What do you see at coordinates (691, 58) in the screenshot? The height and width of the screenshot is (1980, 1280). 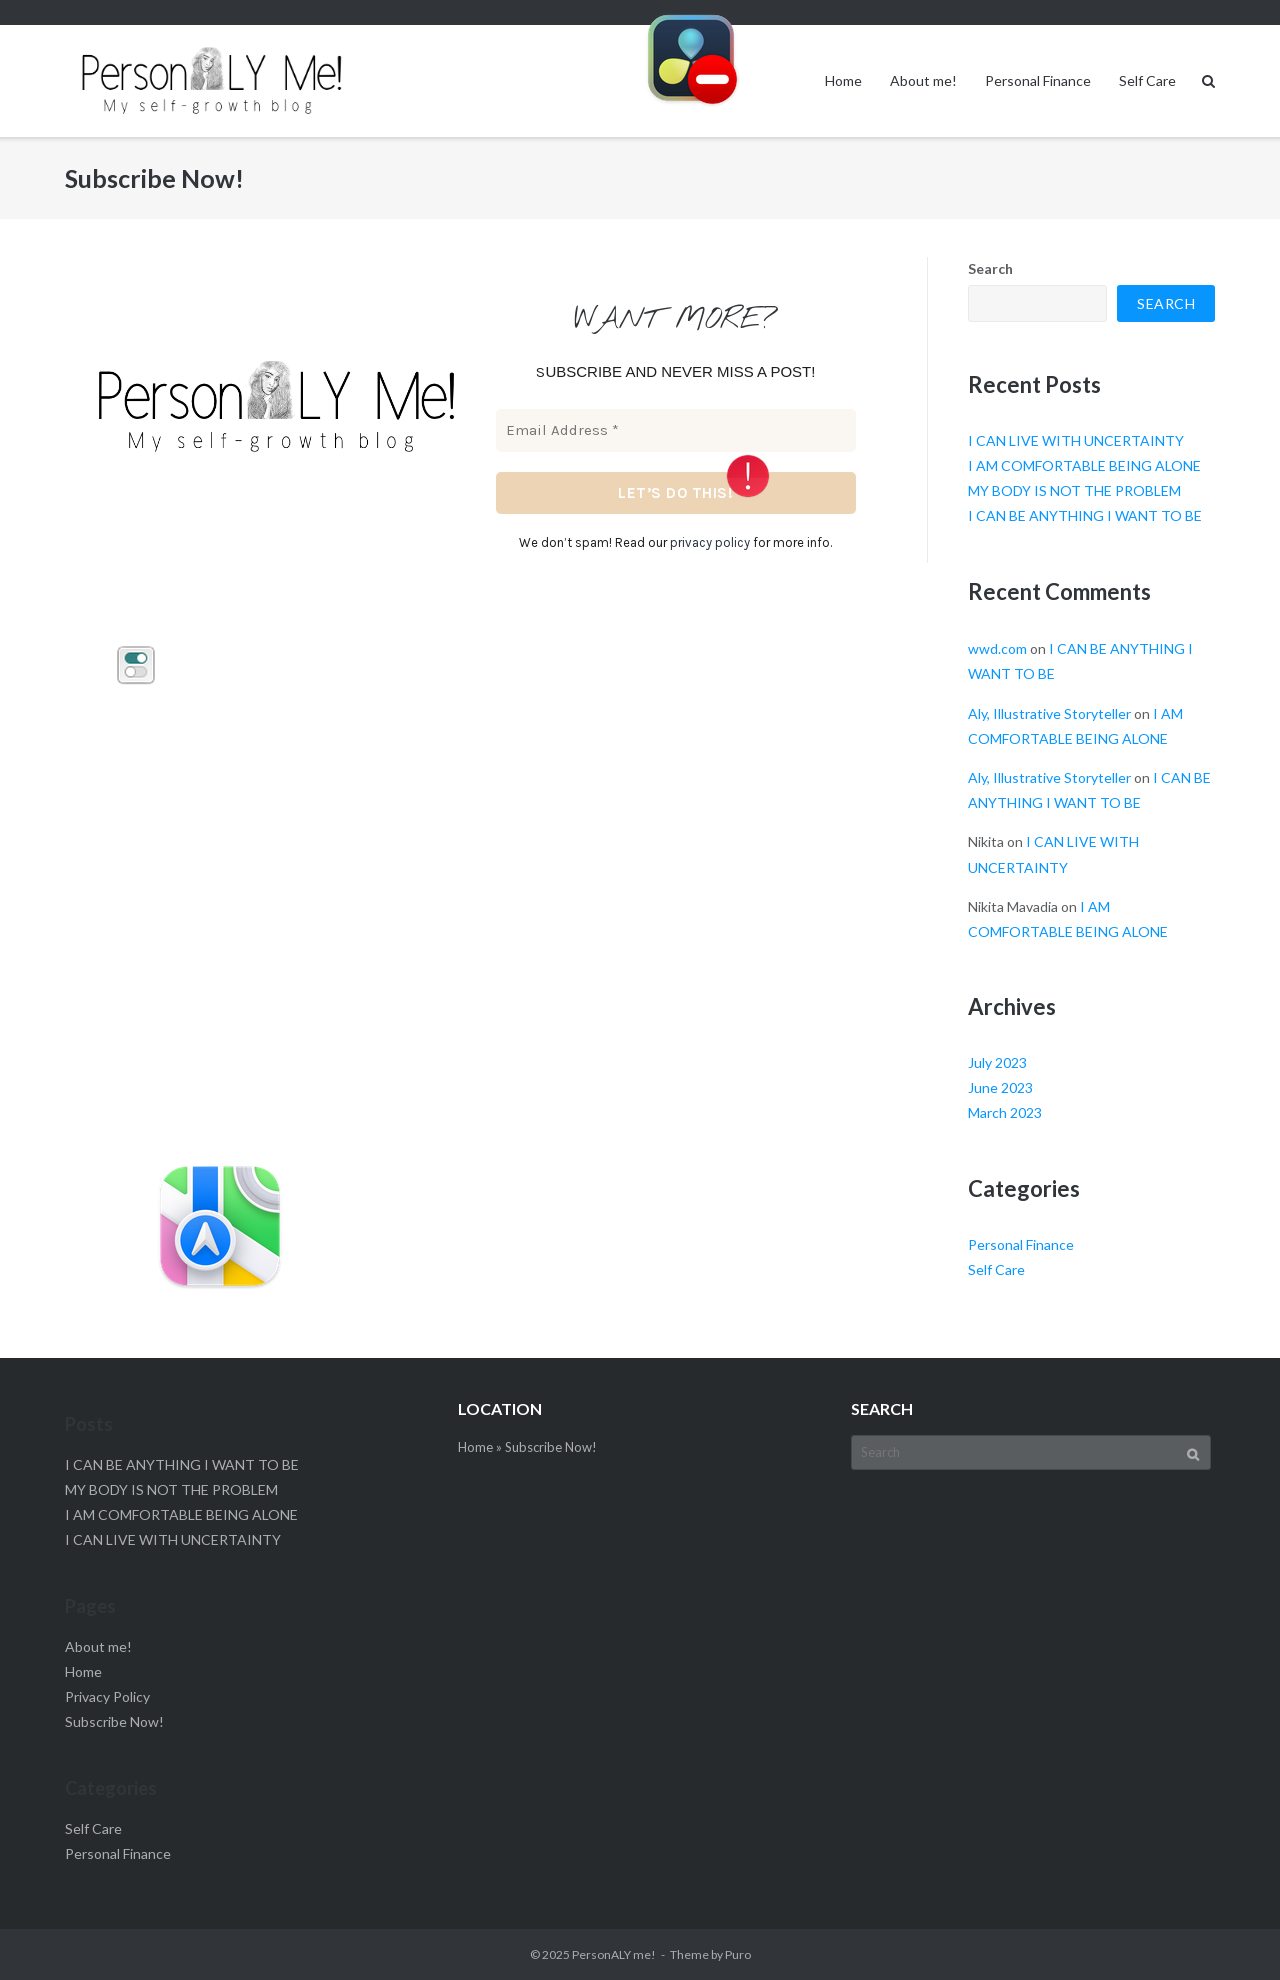 I see `uninstall DaVinci Resolve application` at bounding box center [691, 58].